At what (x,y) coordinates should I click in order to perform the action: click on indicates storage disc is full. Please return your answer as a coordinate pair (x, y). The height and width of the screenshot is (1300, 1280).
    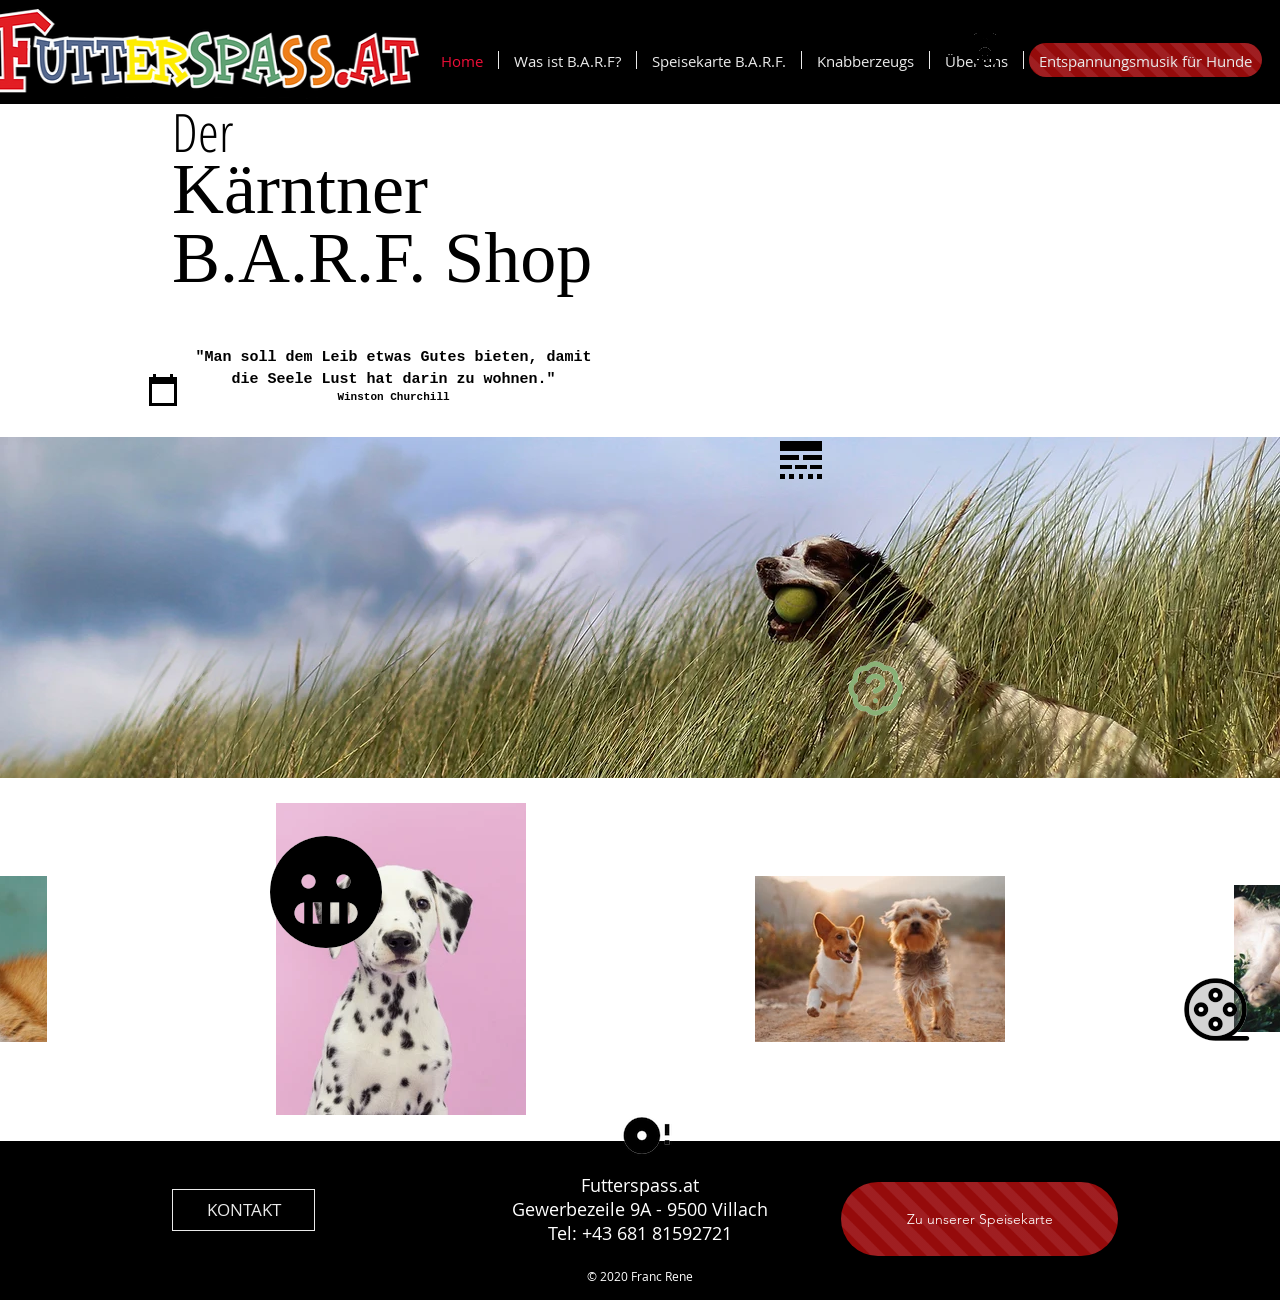
    Looking at the image, I should click on (646, 1135).